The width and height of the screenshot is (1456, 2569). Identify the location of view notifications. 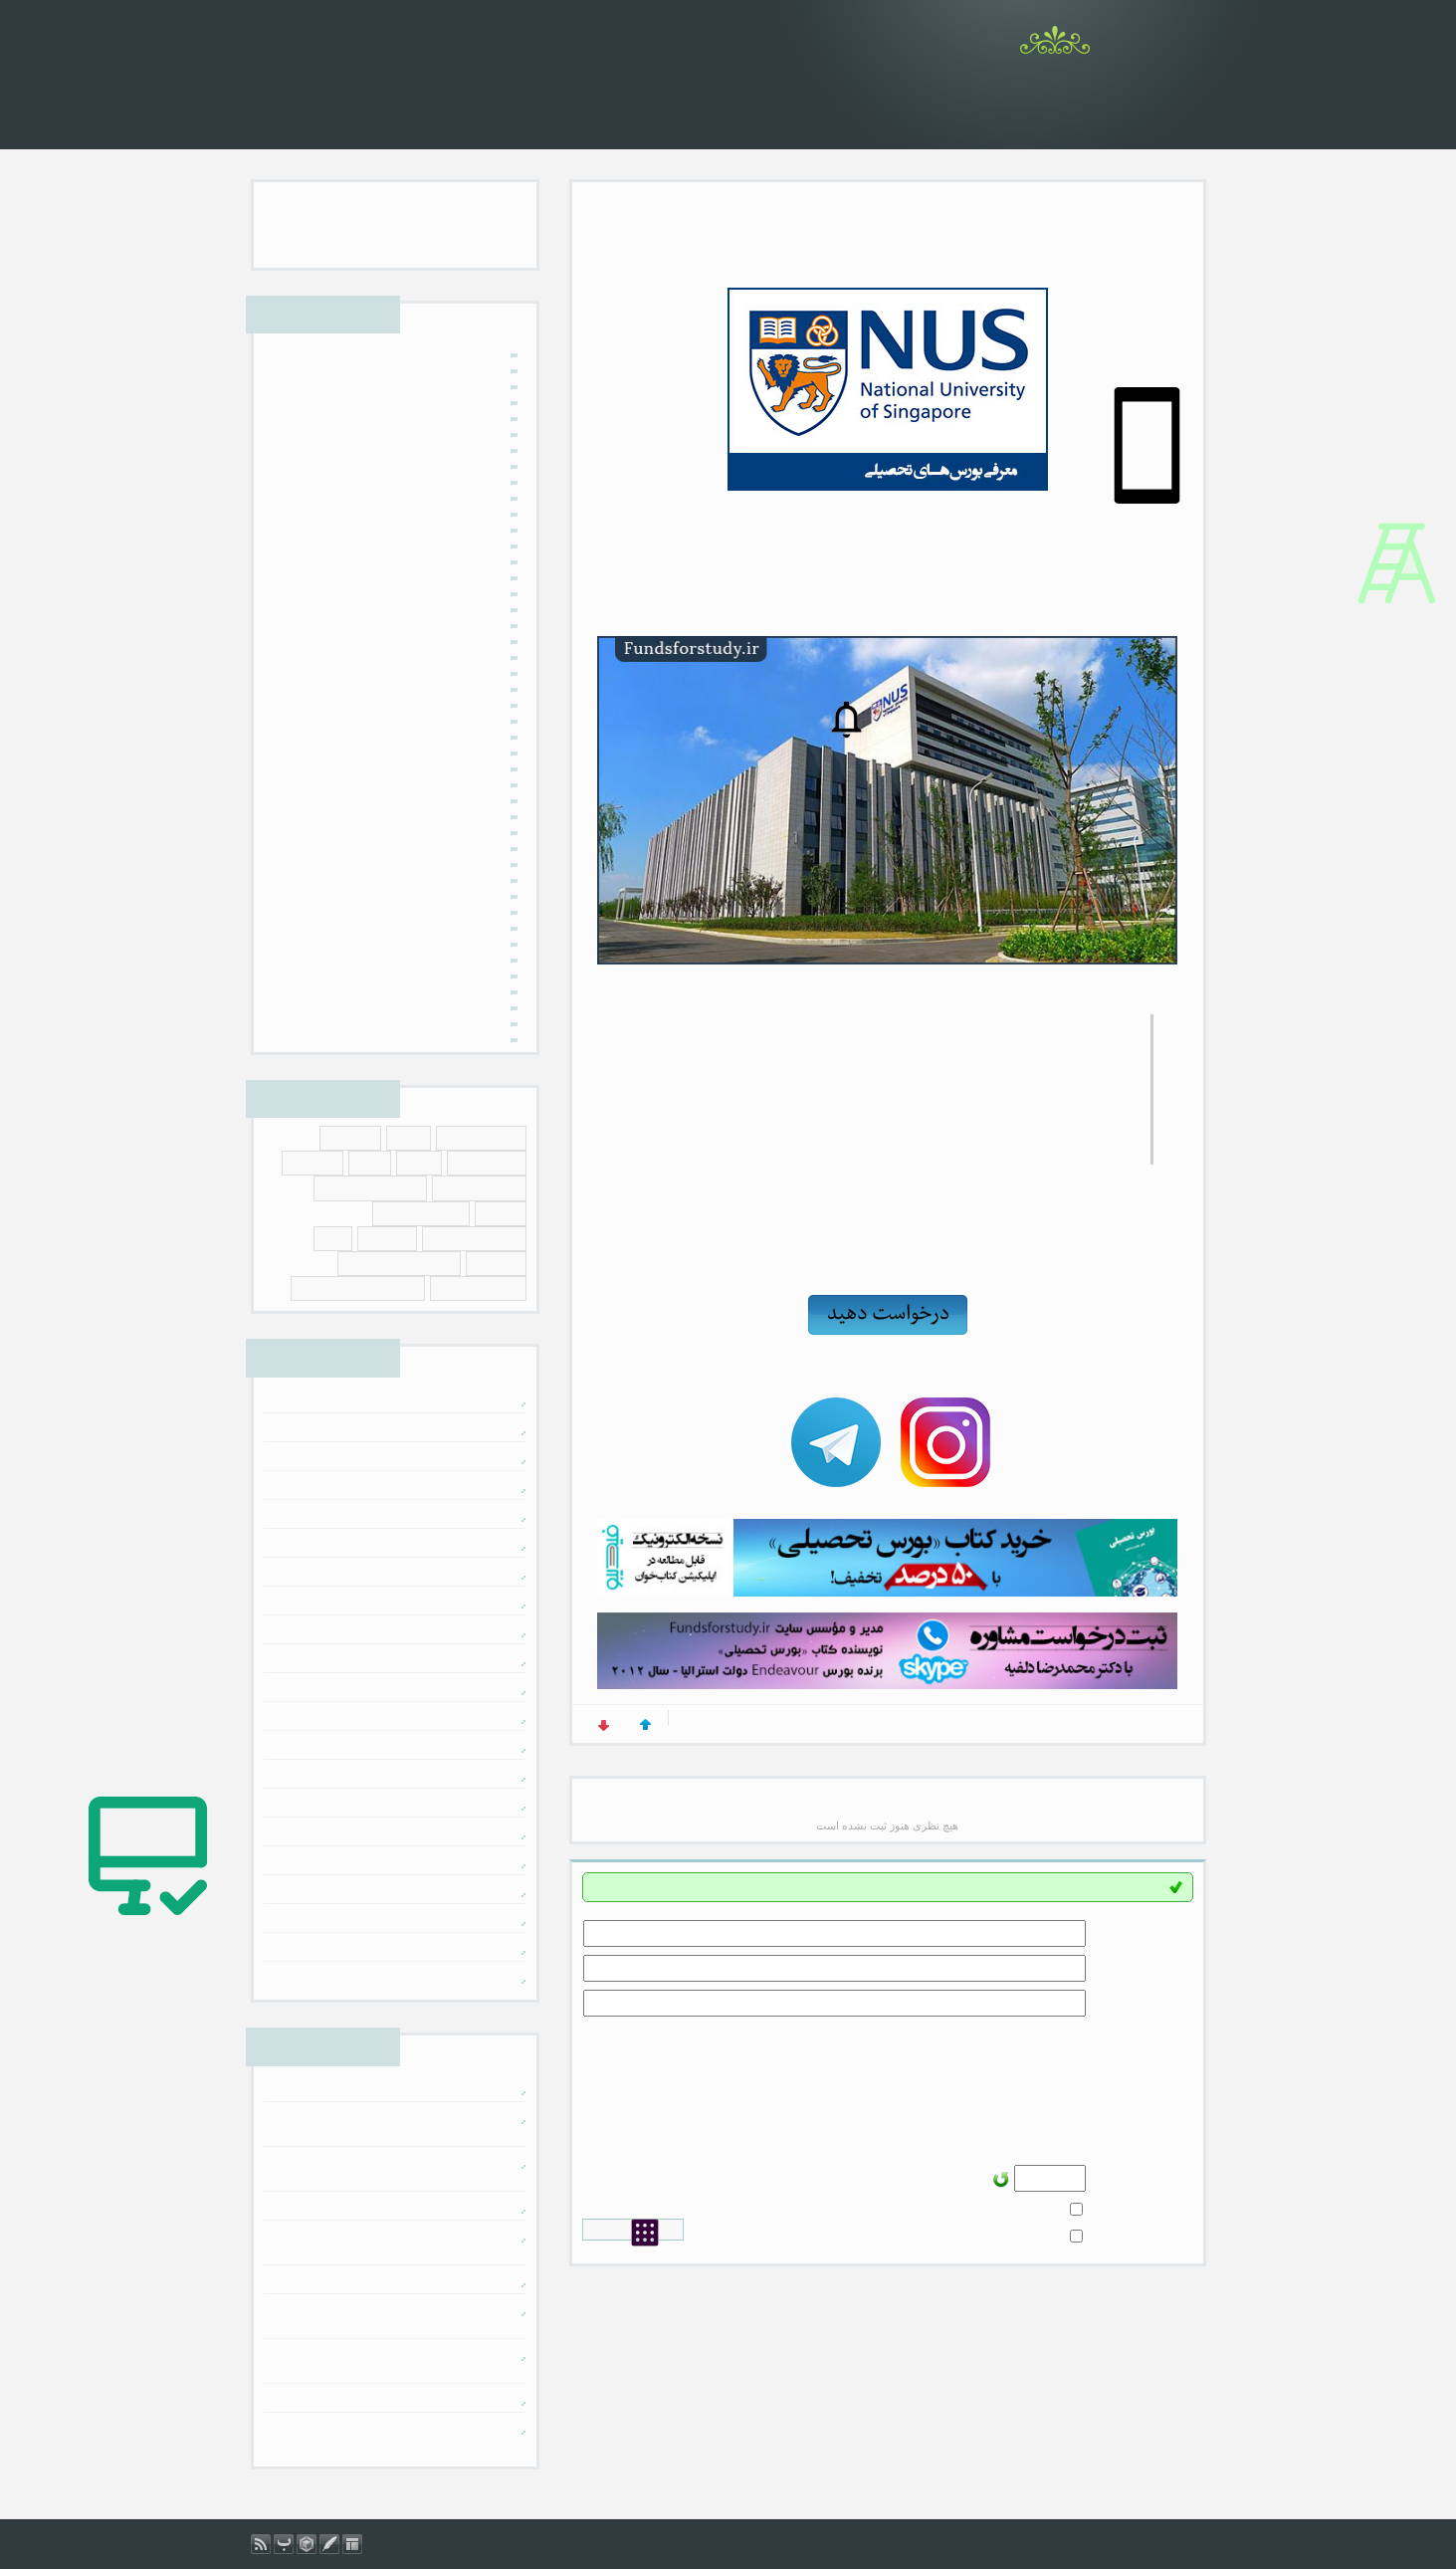
(846, 719).